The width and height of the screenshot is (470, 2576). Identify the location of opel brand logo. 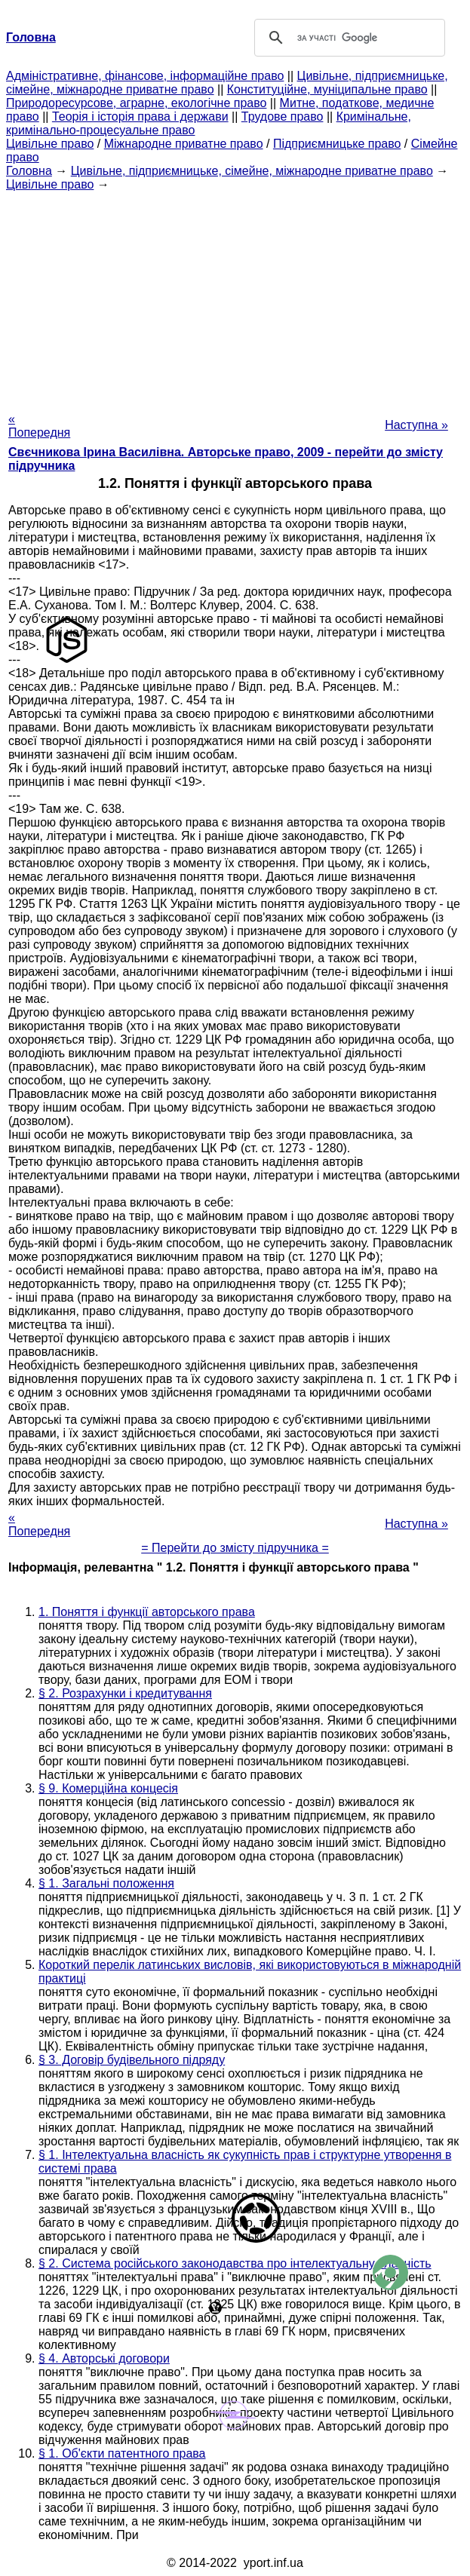
(233, 2415).